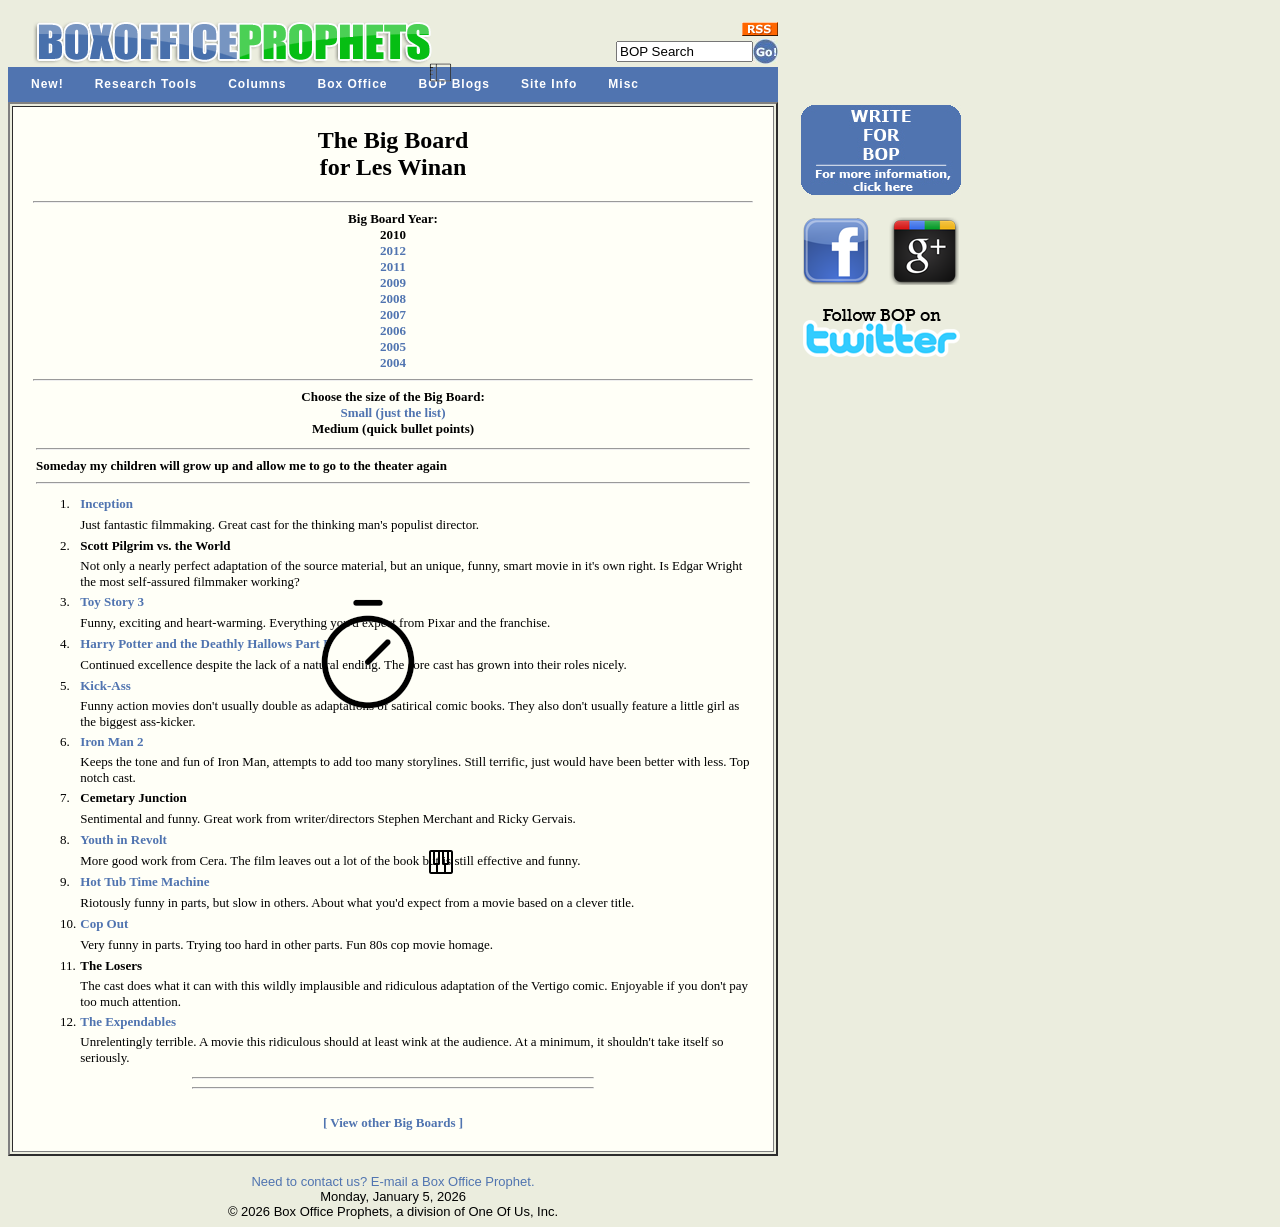  Describe the element at coordinates (441, 862) in the screenshot. I see `open music or piano app` at that location.